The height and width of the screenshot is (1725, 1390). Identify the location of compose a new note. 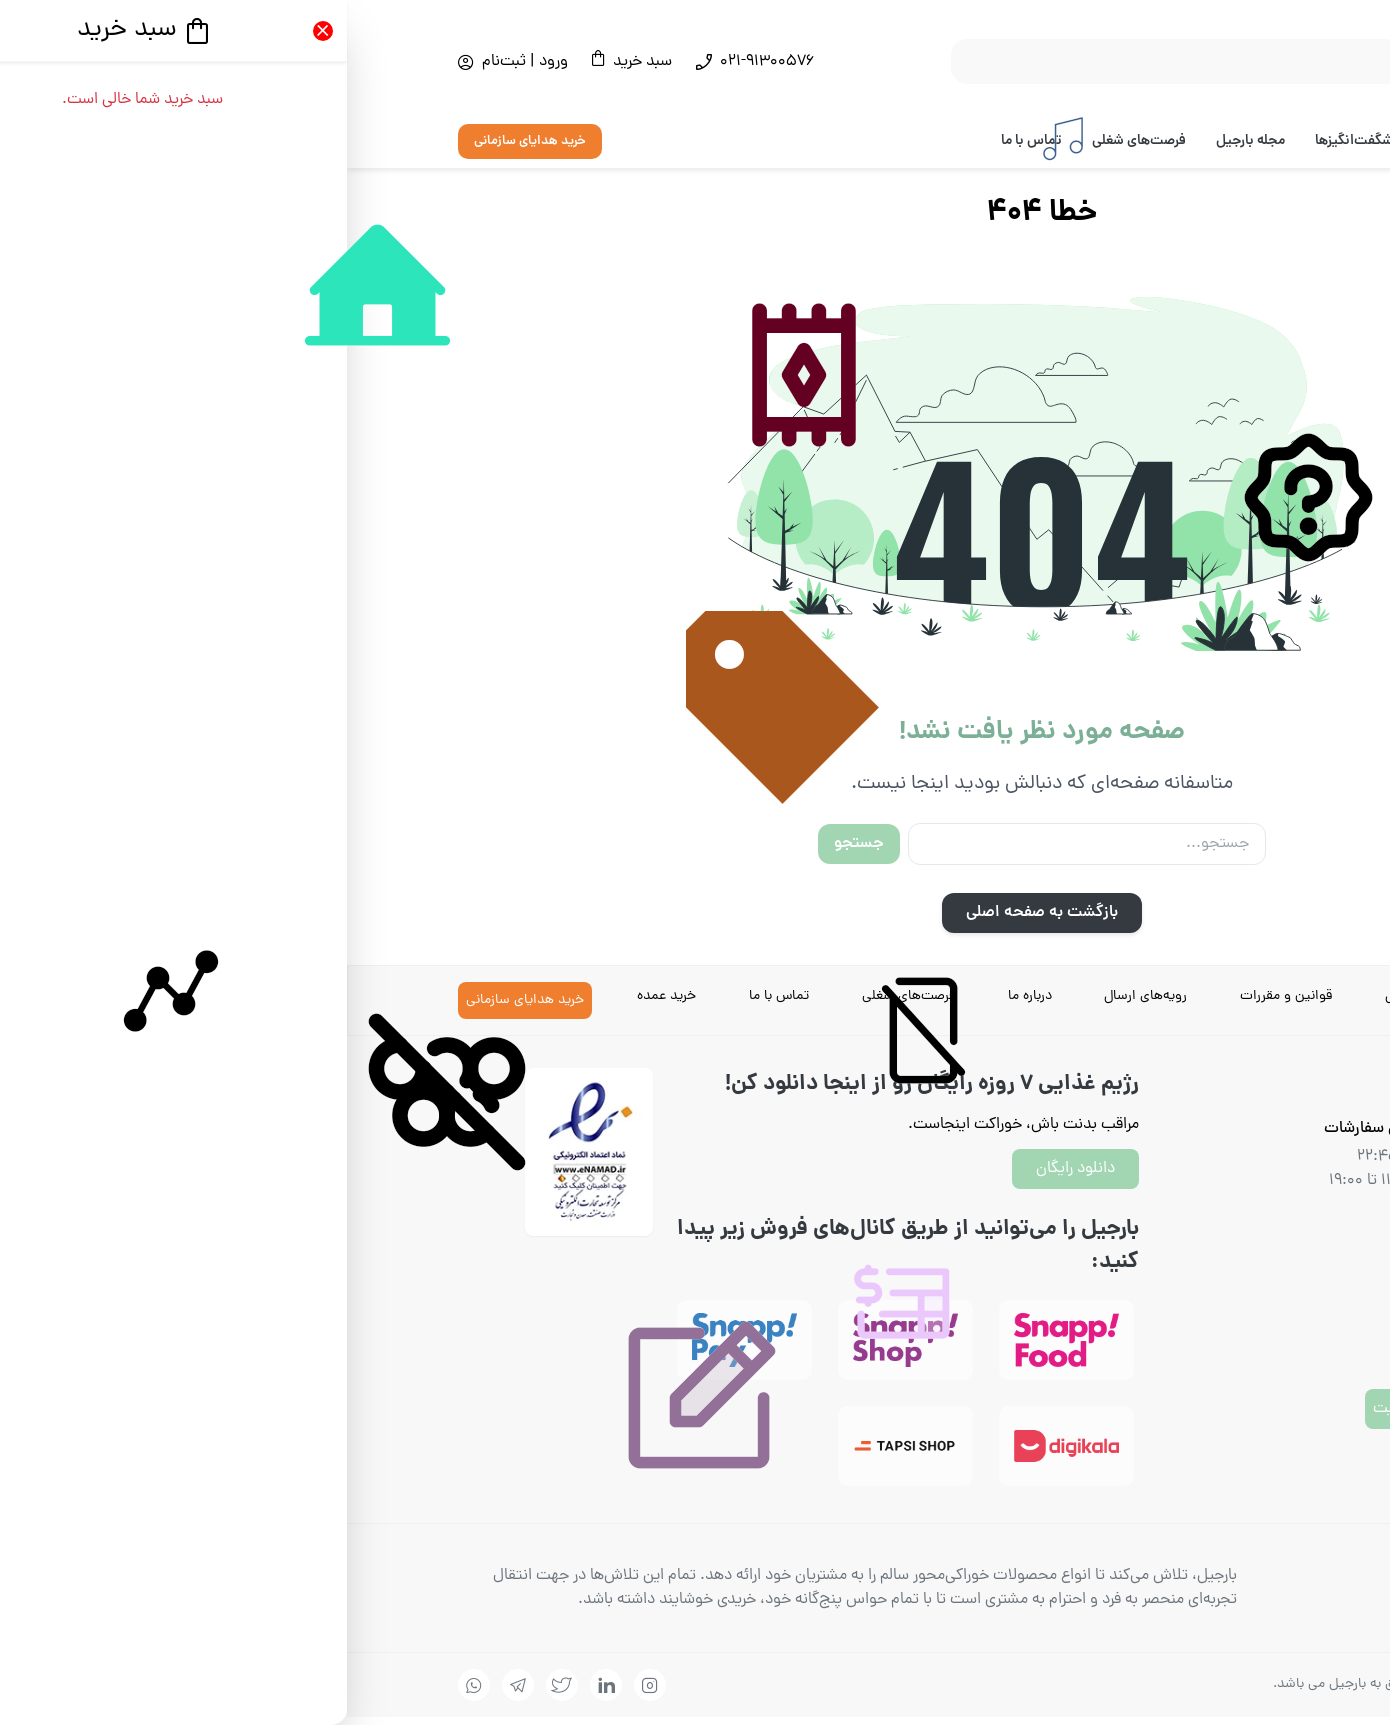
(699, 1398).